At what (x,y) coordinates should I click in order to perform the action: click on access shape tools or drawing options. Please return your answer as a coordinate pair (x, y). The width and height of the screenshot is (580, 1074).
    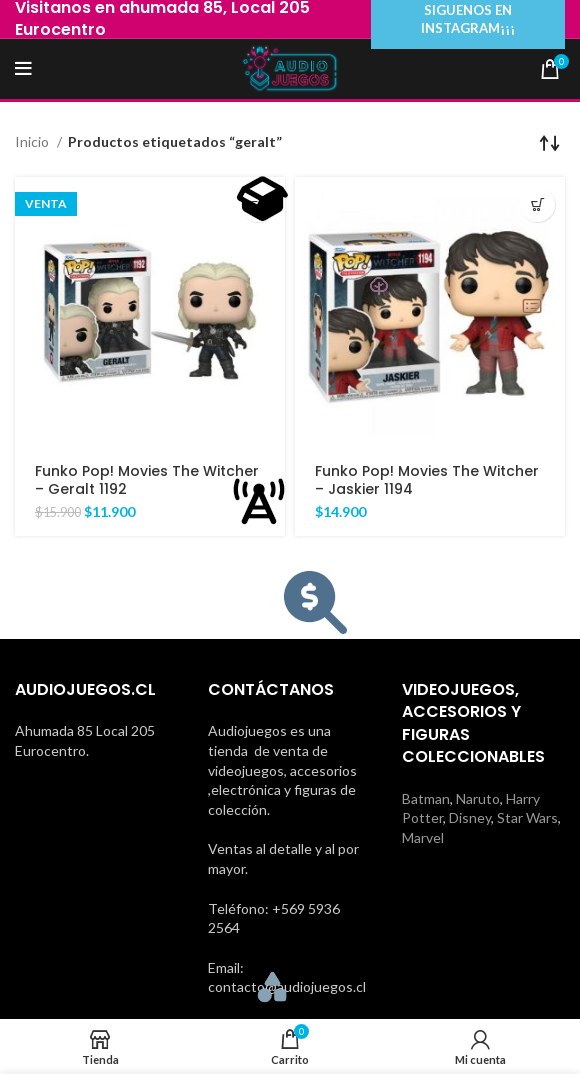
    Looking at the image, I should click on (272, 987).